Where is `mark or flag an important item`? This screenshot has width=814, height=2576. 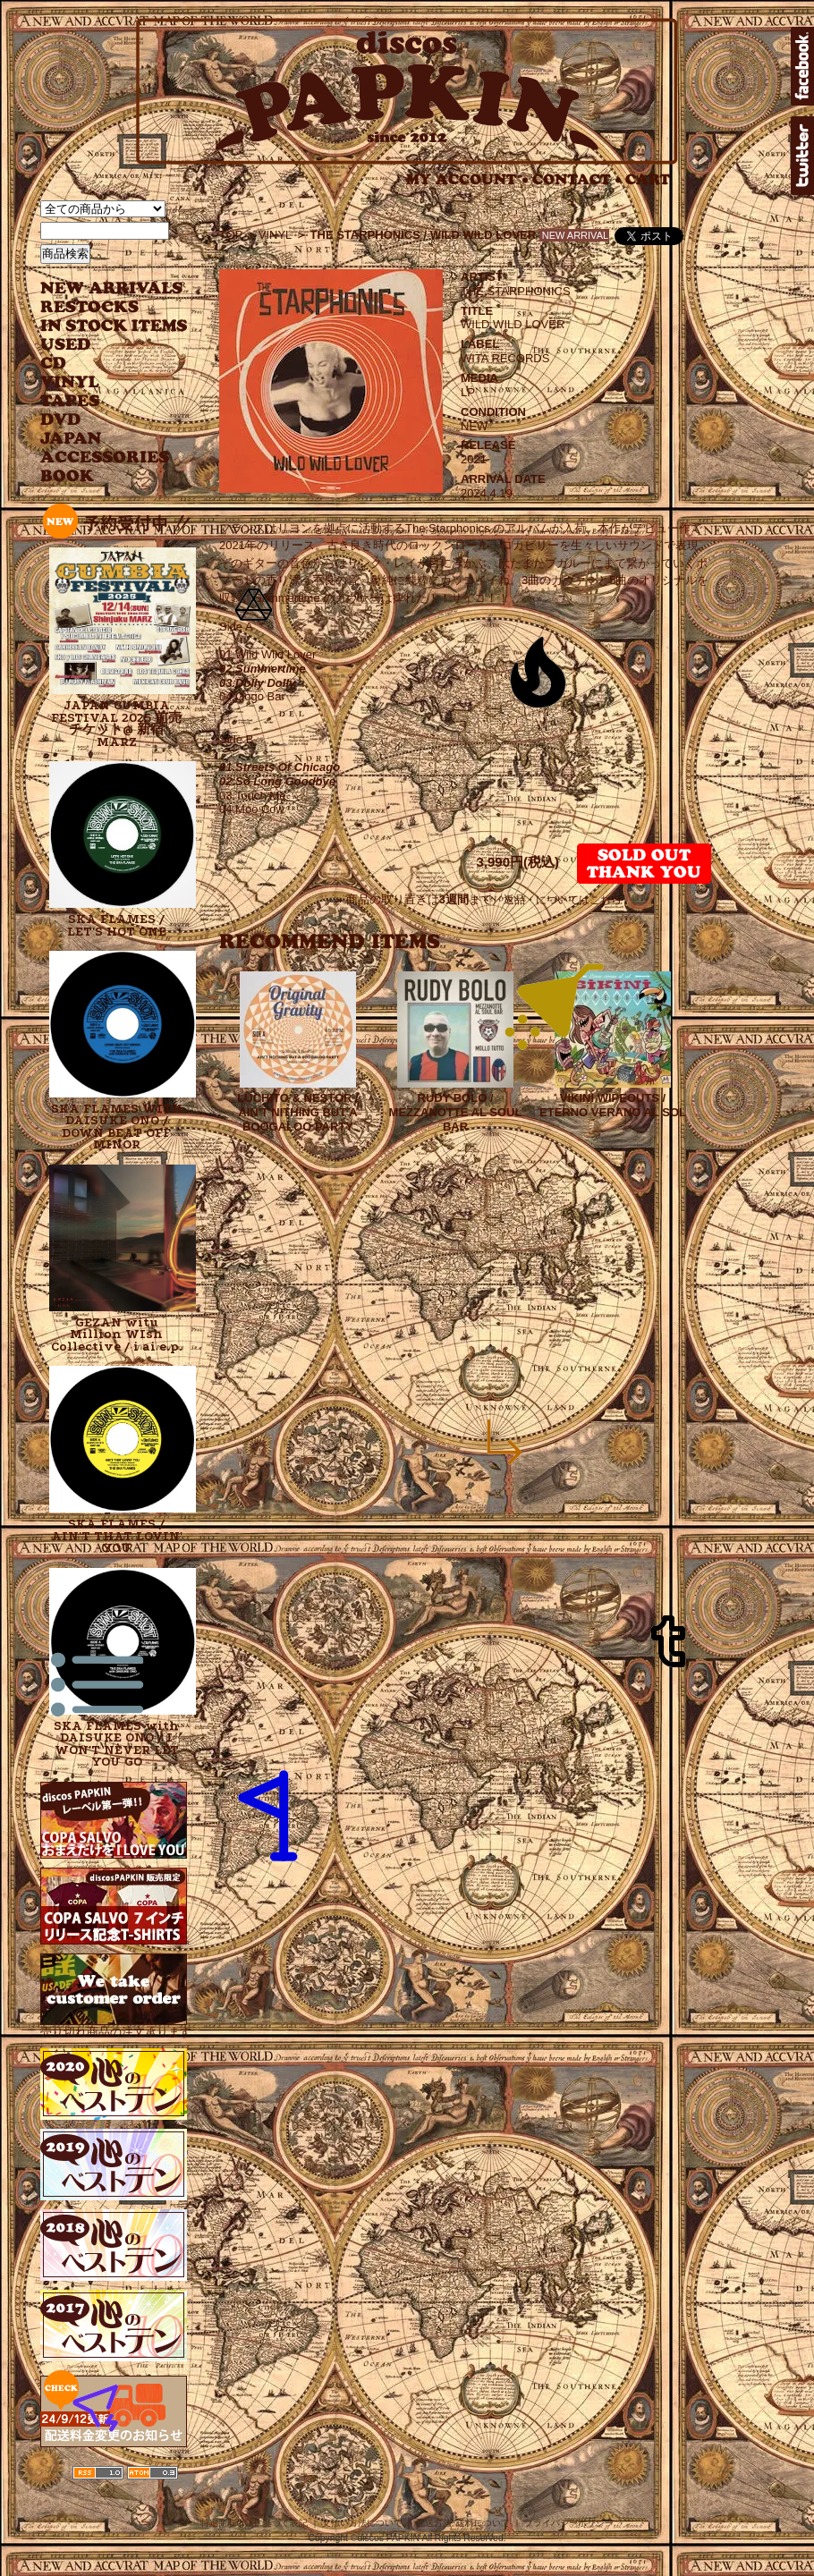
mark or flag an important item is located at coordinates (275, 1816).